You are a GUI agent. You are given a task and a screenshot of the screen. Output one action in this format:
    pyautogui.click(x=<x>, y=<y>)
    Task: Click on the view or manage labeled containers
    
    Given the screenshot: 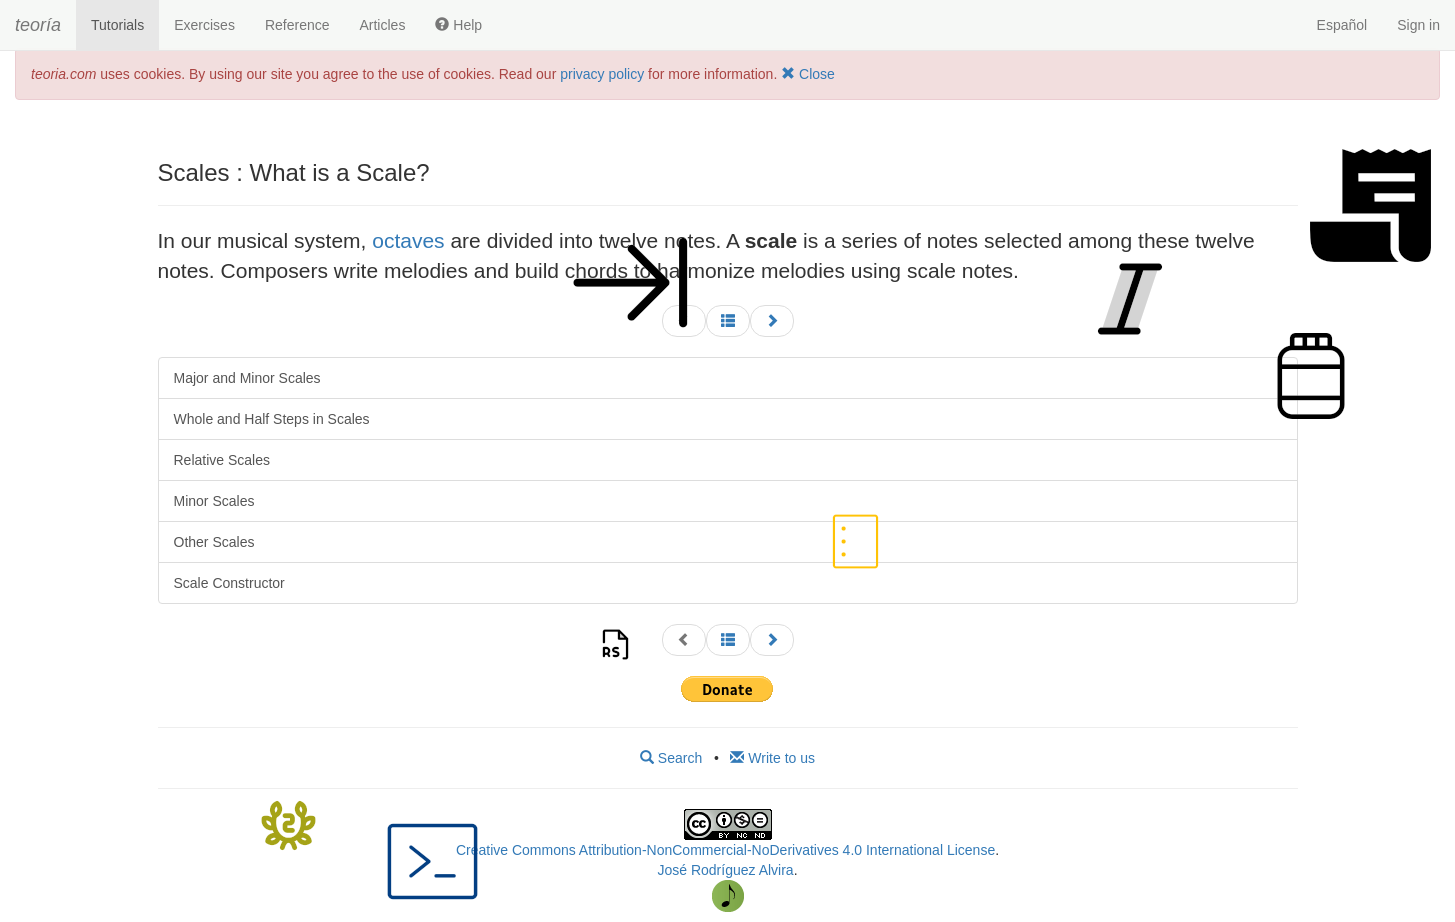 What is the action you would take?
    pyautogui.click(x=1311, y=376)
    